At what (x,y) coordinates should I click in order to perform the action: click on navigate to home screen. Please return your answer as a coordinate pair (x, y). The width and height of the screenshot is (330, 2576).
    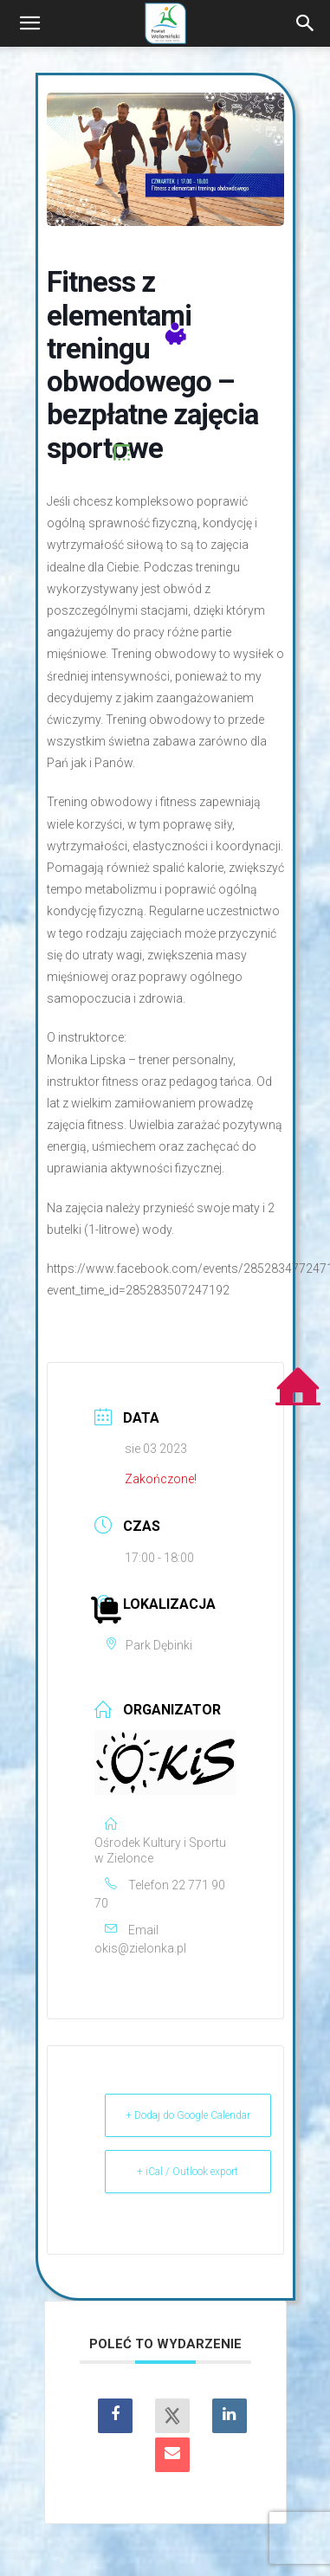
    Looking at the image, I should click on (298, 1387).